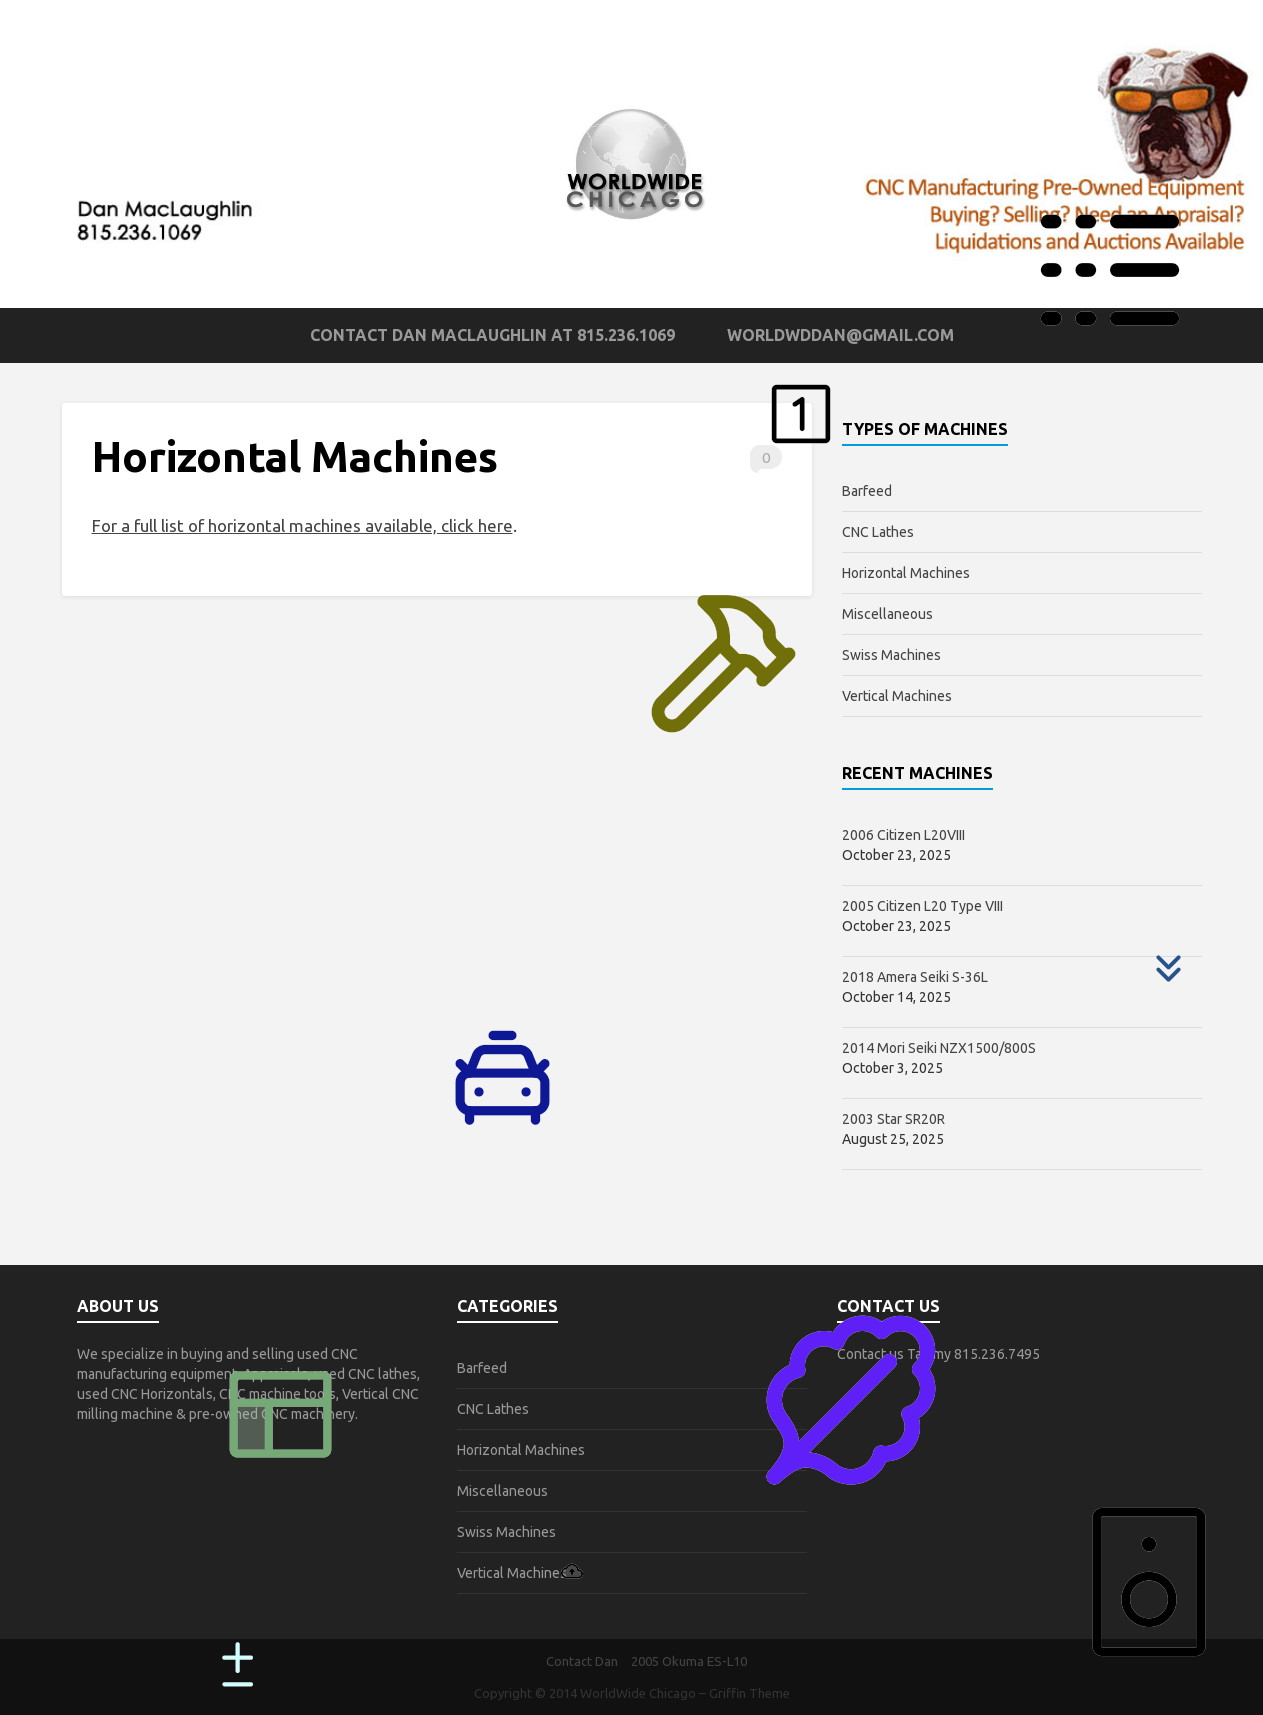  Describe the element at coordinates (801, 414) in the screenshot. I see `indicates the first item or step in a sequence` at that location.